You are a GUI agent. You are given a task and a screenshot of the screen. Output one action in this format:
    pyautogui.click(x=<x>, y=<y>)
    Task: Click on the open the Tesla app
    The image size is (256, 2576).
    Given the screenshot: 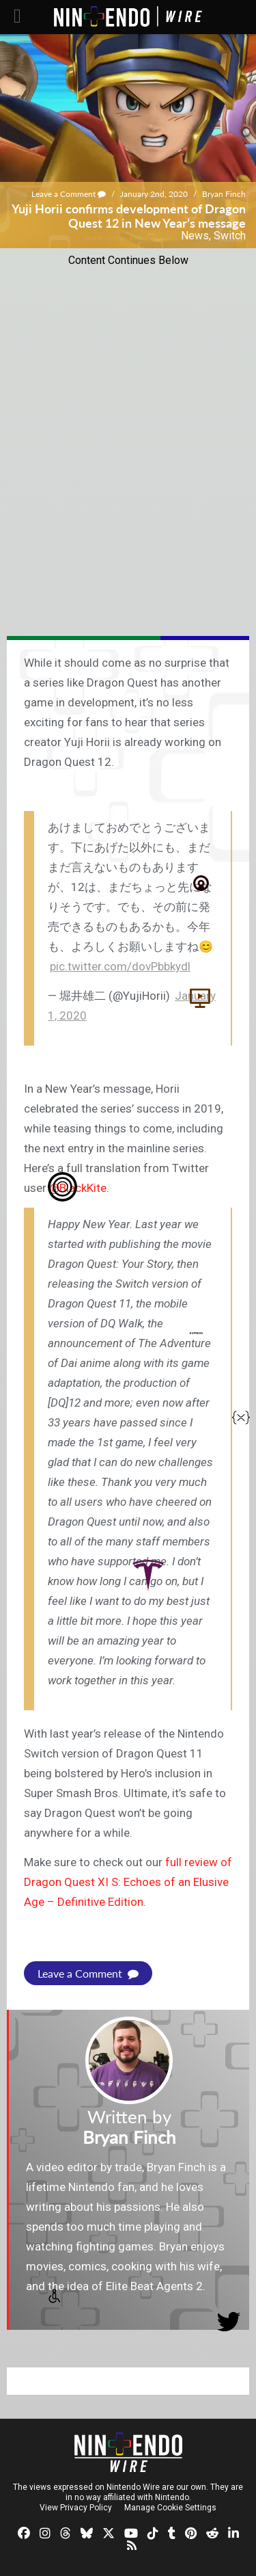 What is the action you would take?
    pyautogui.click(x=148, y=1576)
    